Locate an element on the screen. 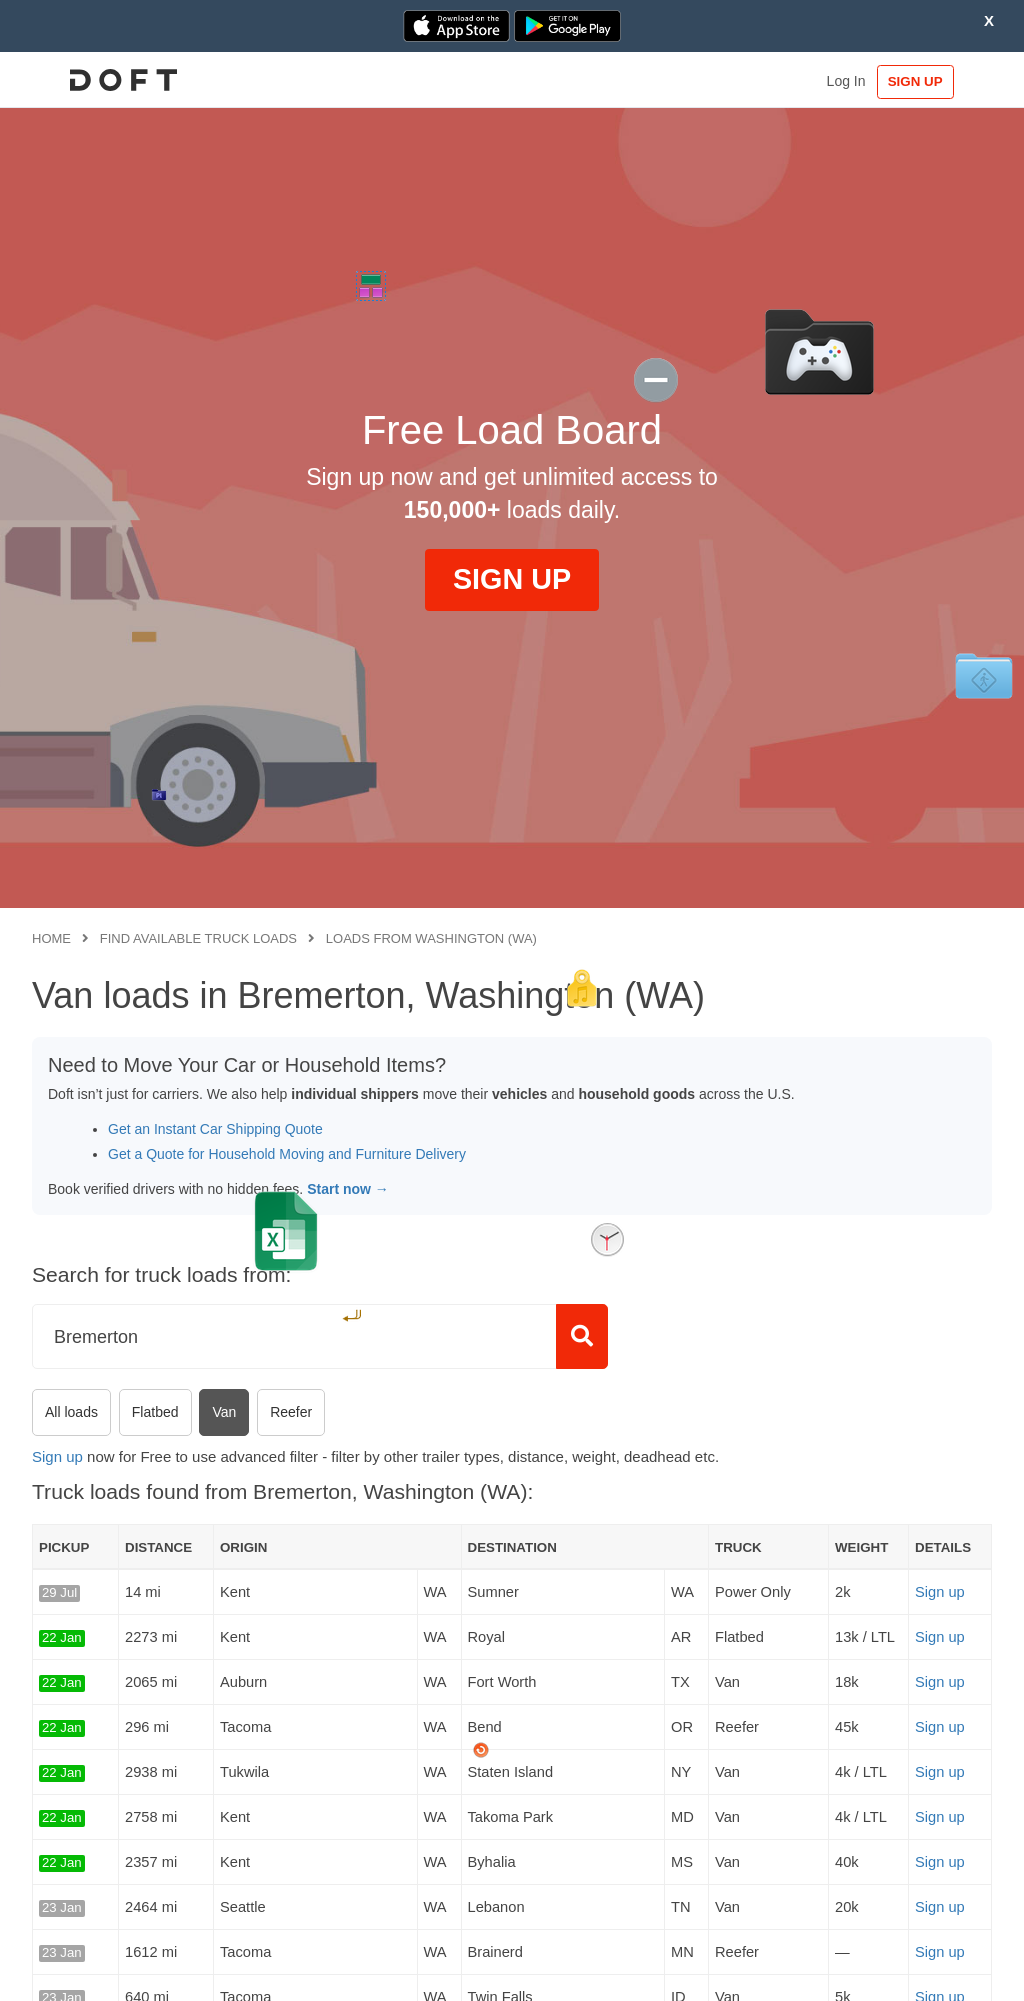 The width and height of the screenshot is (1024, 2001). open date and time settings is located at coordinates (607, 1239).